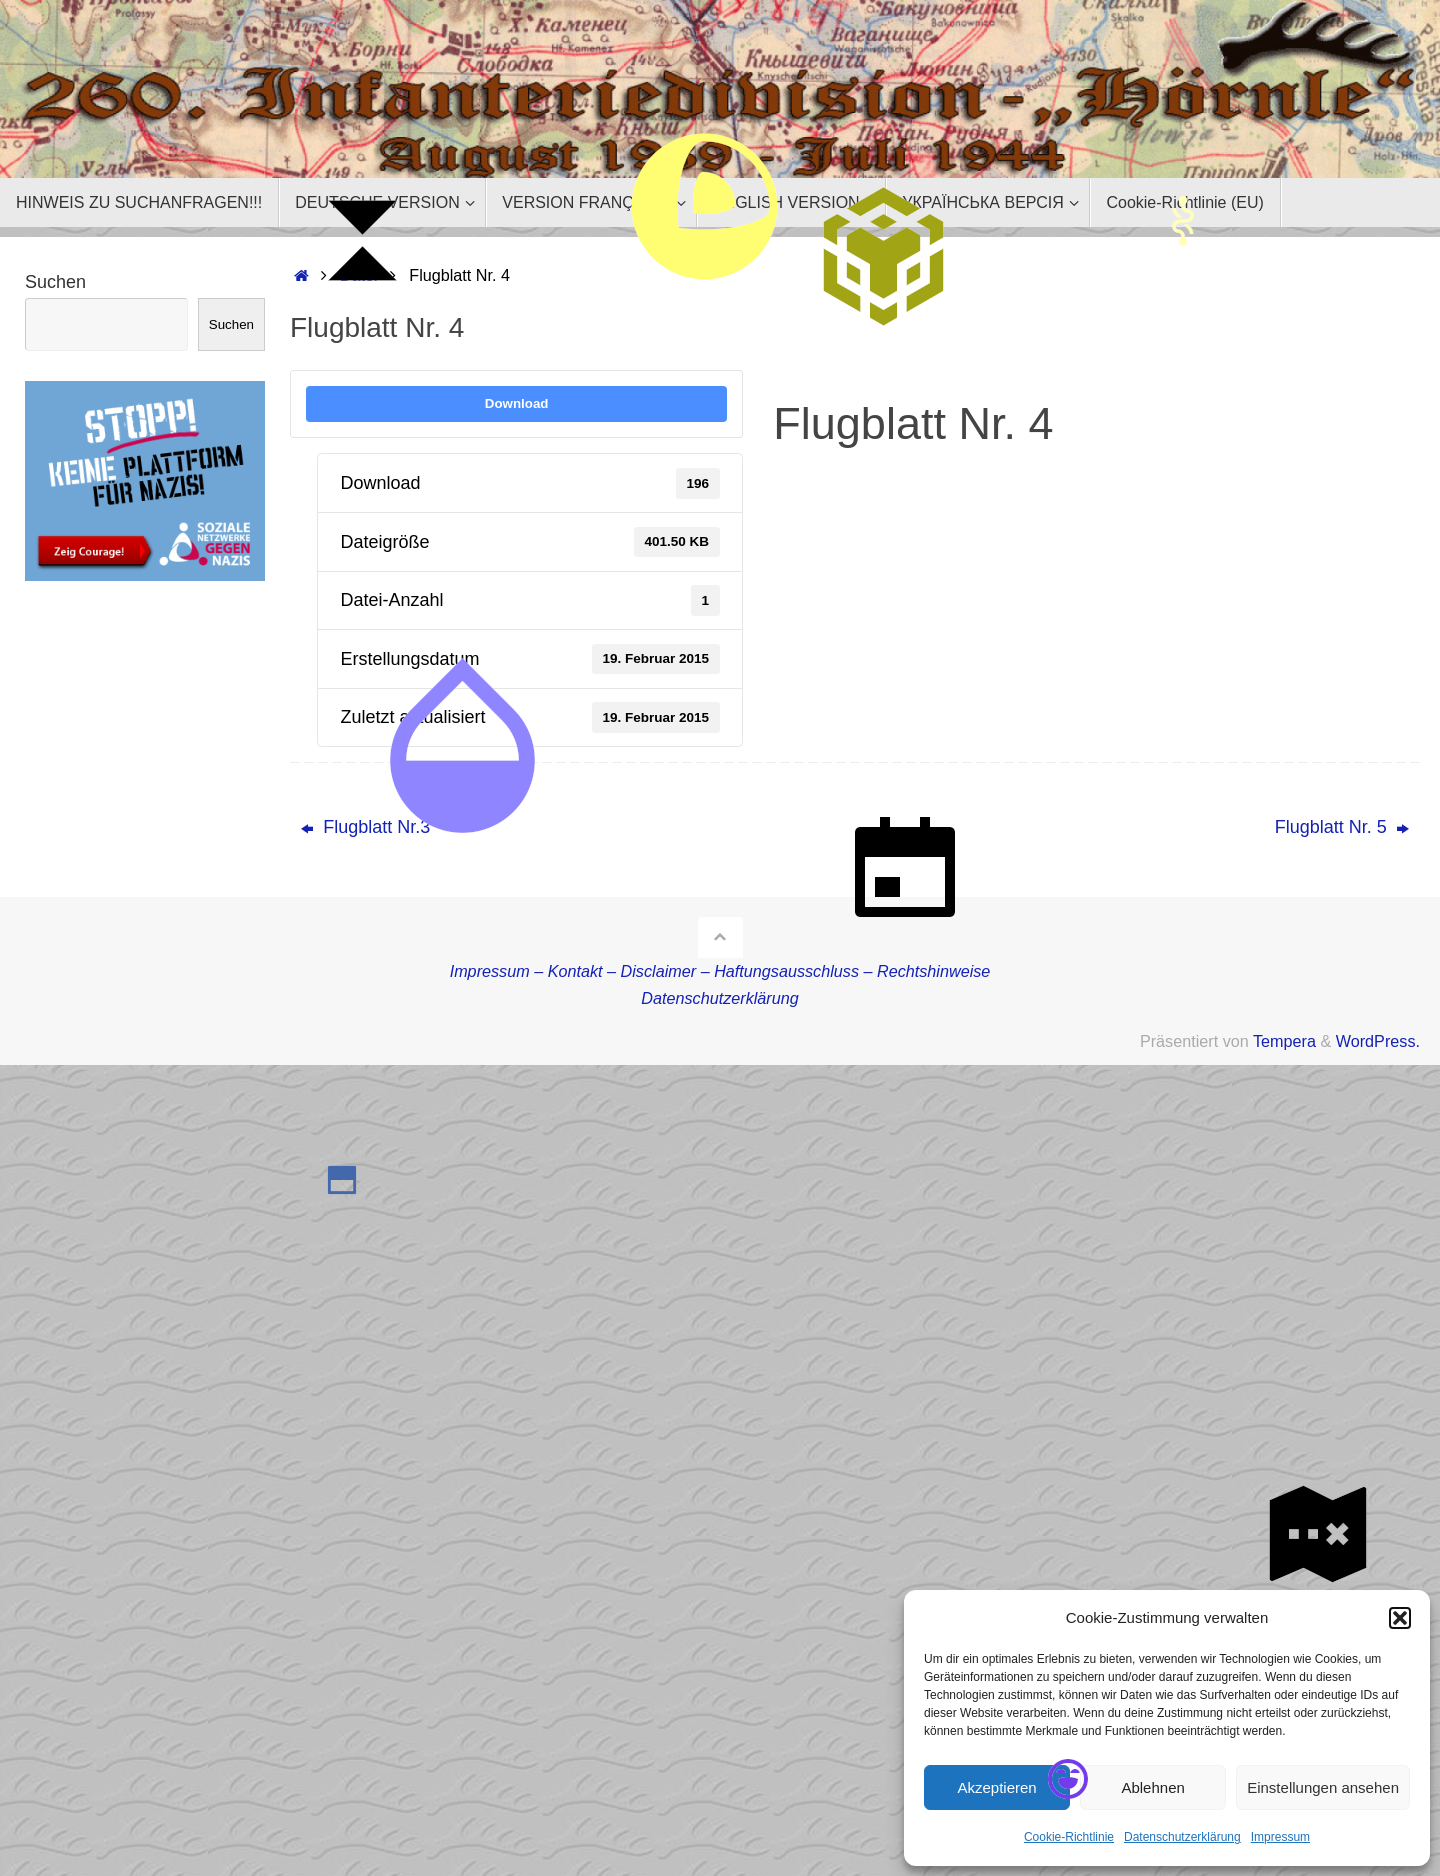 The image size is (1440, 1876). Describe the element at coordinates (704, 206) in the screenshot. I see `CoreOS logo` at that location.